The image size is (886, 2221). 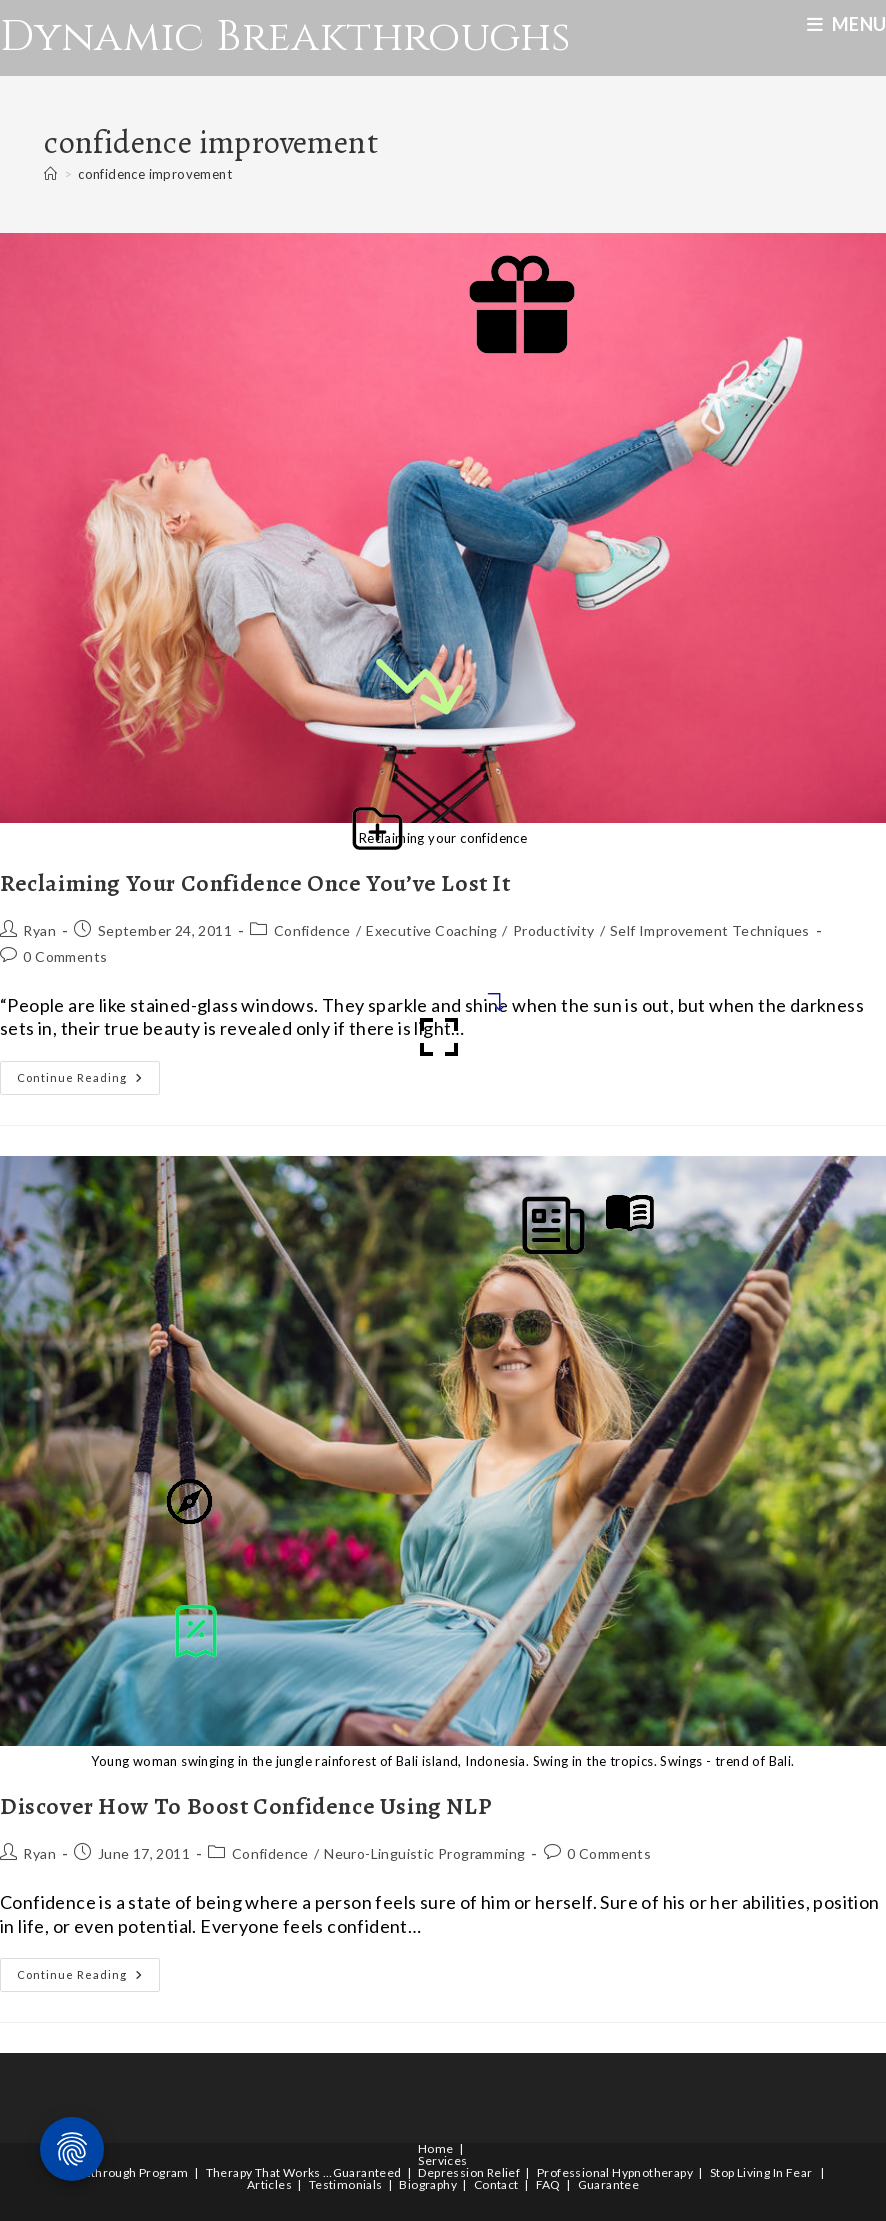 I want to click on indicates a declining trend or decreasing value, so click(x=420, y=687).